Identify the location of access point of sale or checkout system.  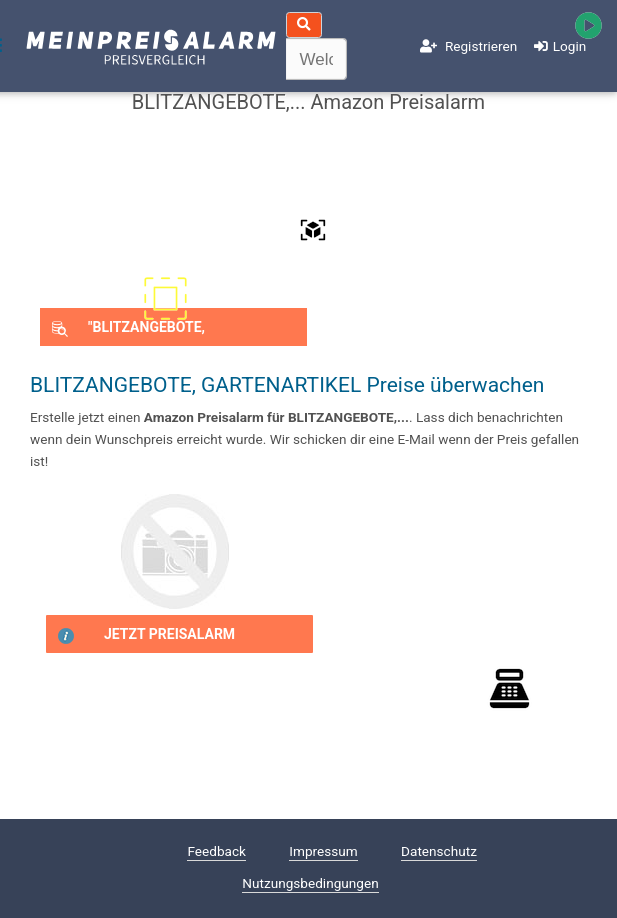
(509, 688).